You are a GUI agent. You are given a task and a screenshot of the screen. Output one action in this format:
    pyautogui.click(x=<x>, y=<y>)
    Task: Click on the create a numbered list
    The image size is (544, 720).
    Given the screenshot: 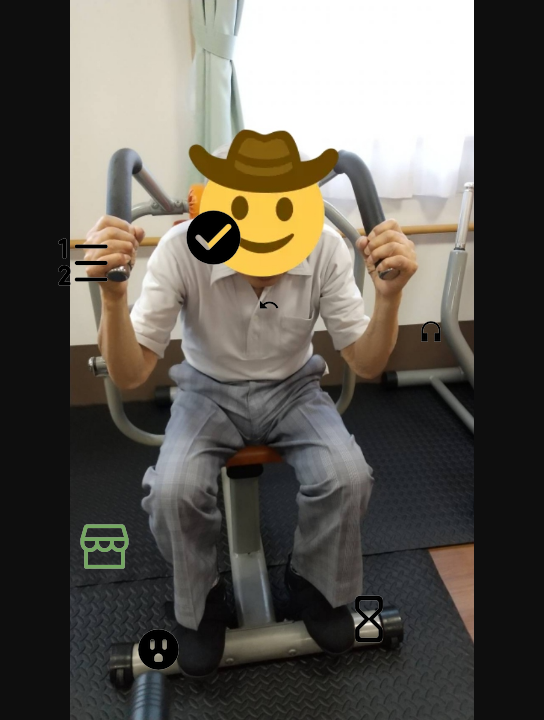 What is the action you would take?
    pyautogui.click(x=83, y=263)
    